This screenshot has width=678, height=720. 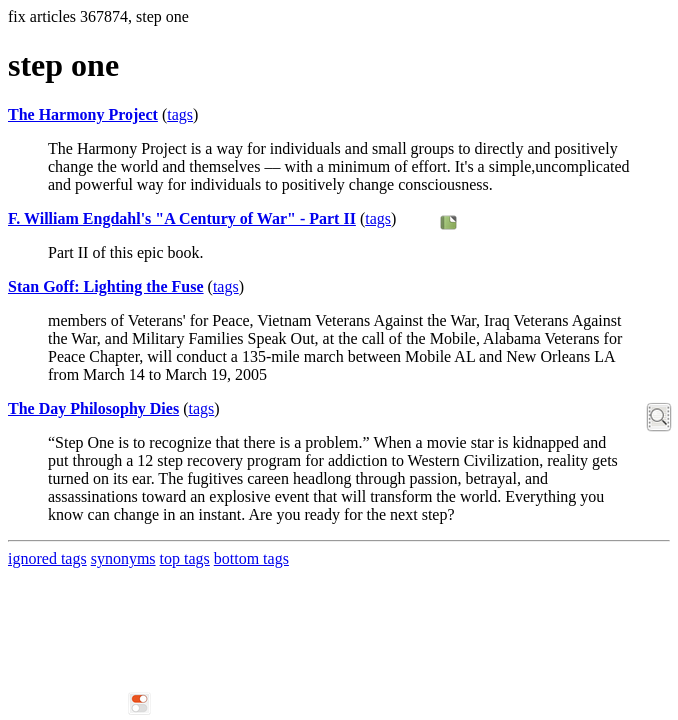 What do you see at coordinates (659, 417) in the screenshot?
I see `open the log viewer application` at bounding box center [659, 417].